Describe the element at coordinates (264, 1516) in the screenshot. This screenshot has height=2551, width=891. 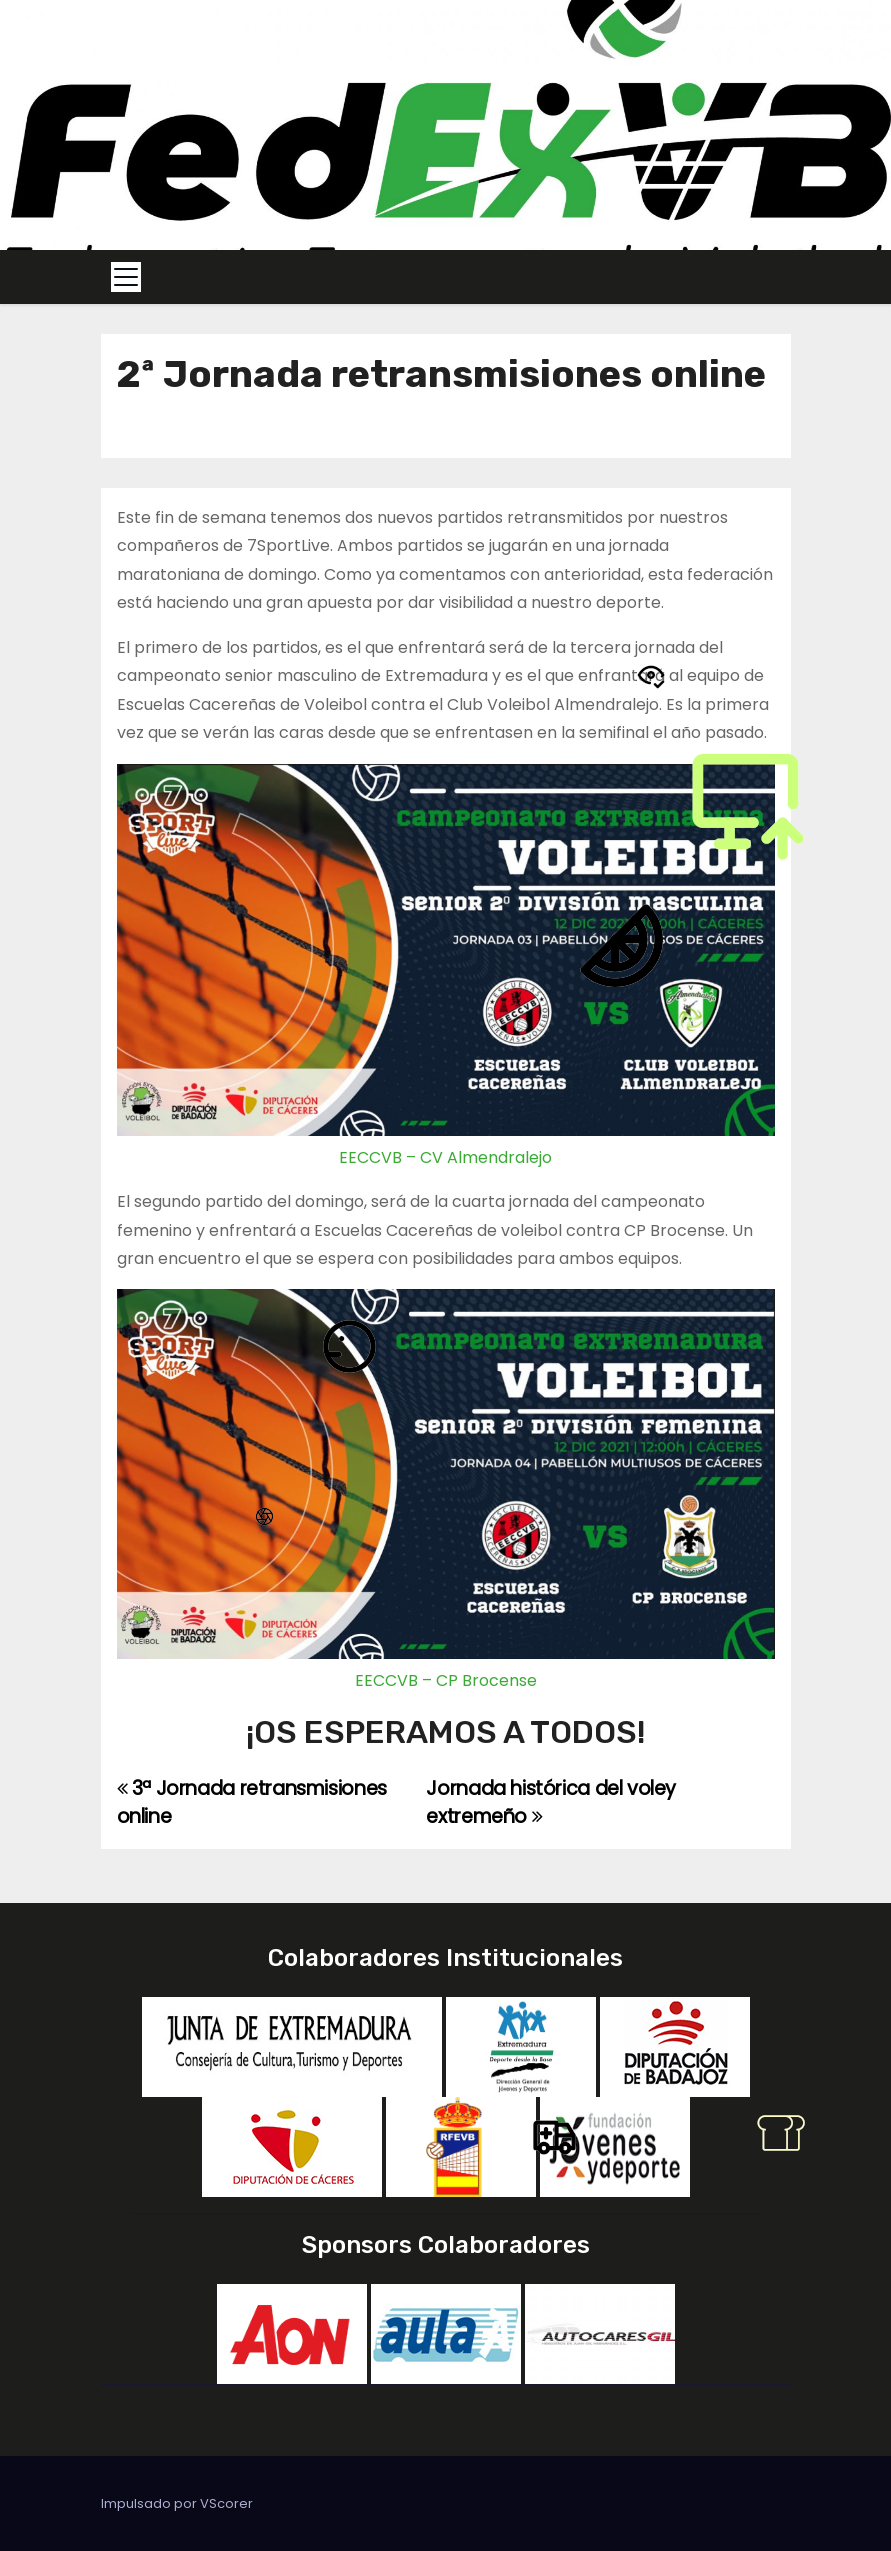
I see `adjust camera aperture settings` at that location.